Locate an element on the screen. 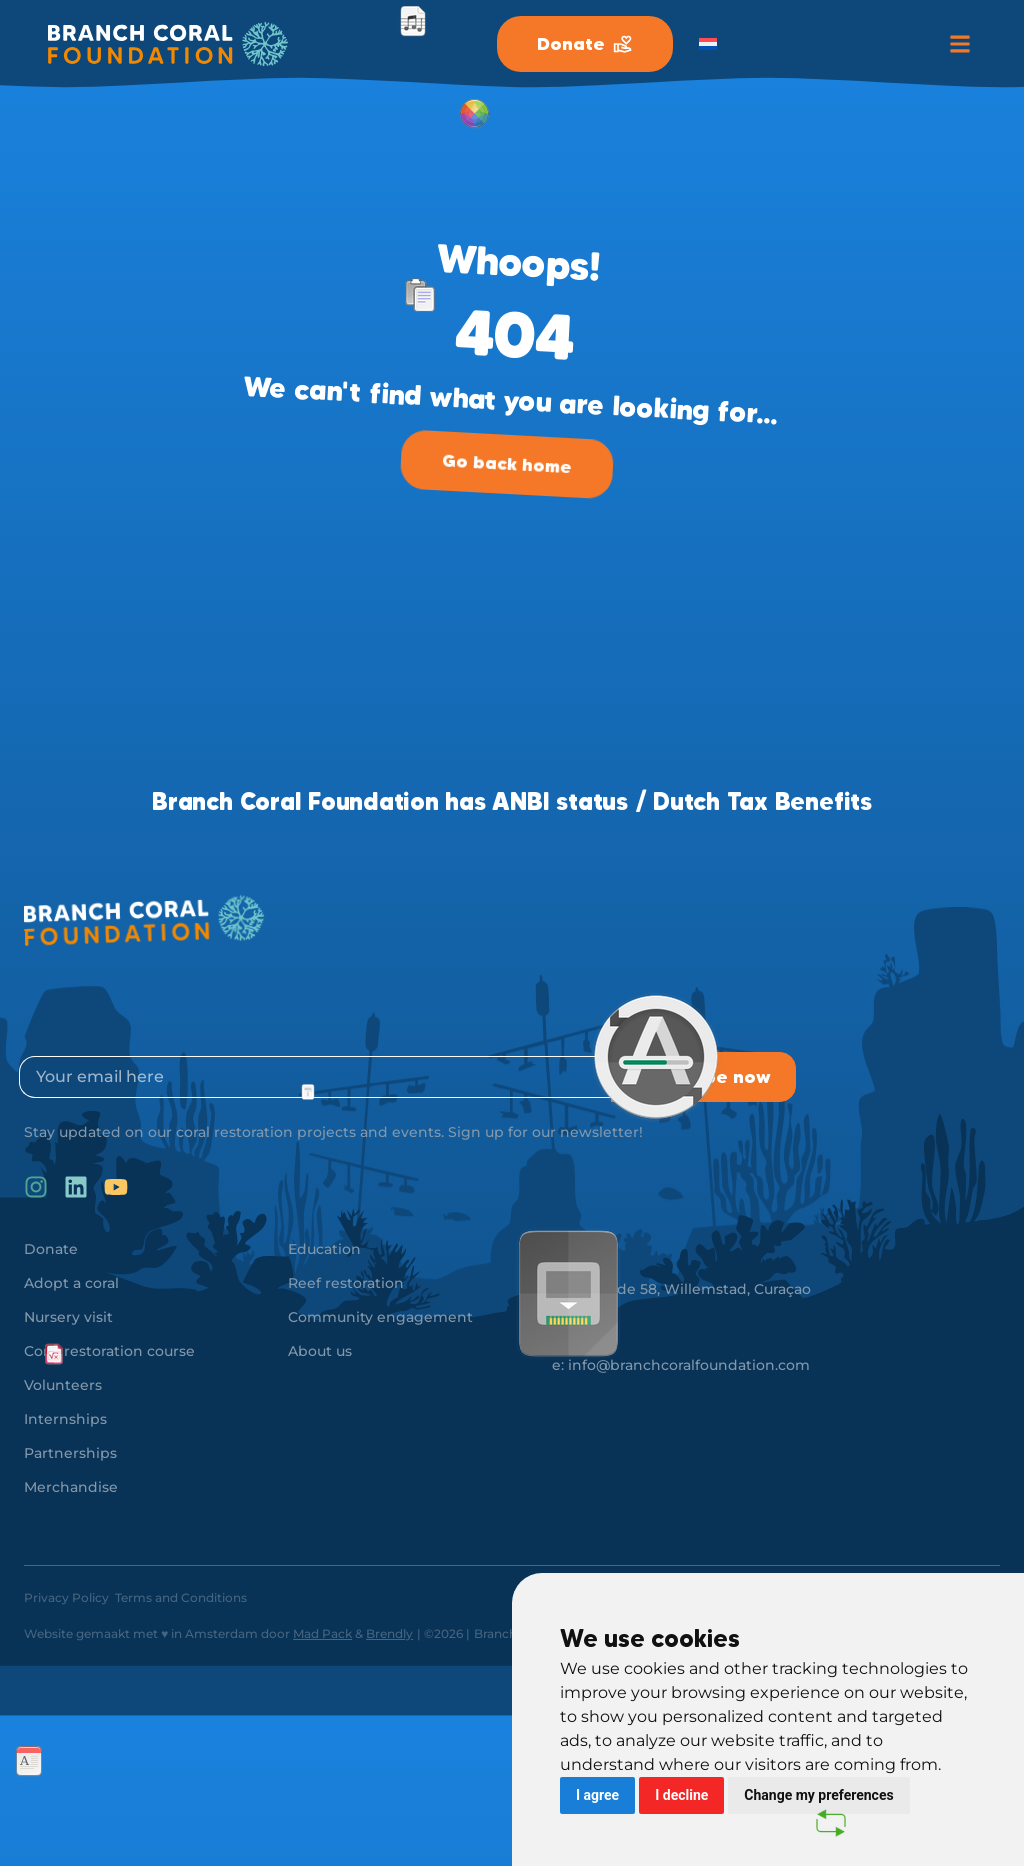 The height and width of the screenshot is (1866, 1024). a sega genesis 32x rom file is located at coordinates (568, 1293).